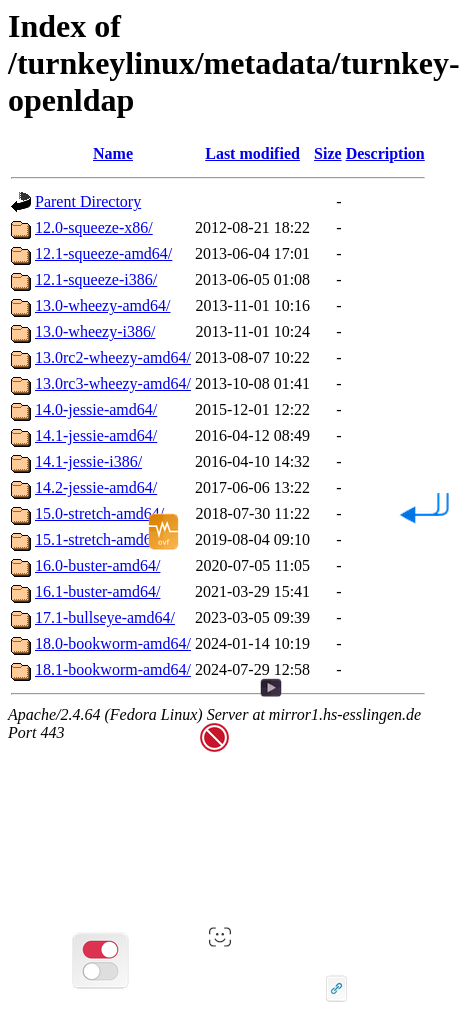 The image size is (460, 1016). What do you see at coordinates (271, 687) in the screenshot?
I see `video file type indicator` at bounding box center [271, 687].